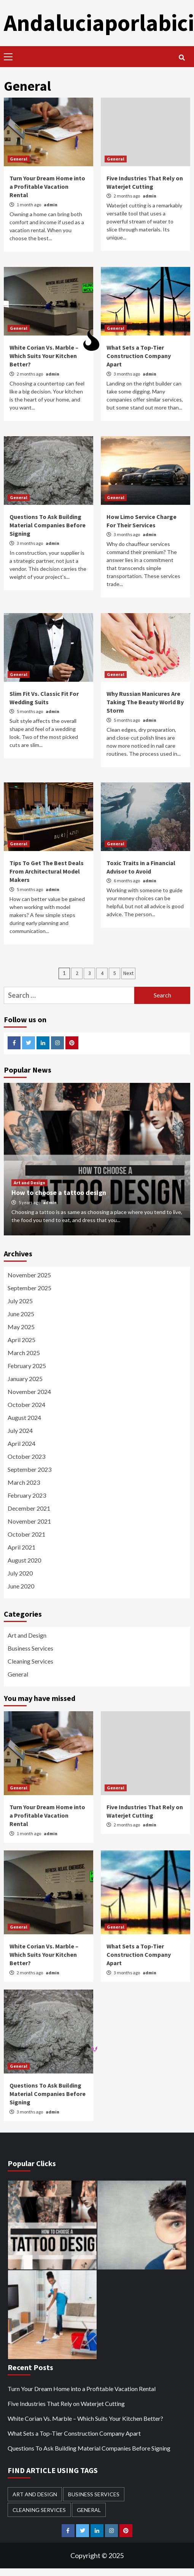 This screenshot has height=2576, width=194. What do you see at coordinates (94, 2049) in the screenshot?
I see `bat-themed game faction or guild emblem` at bounding box center [94, 2049].